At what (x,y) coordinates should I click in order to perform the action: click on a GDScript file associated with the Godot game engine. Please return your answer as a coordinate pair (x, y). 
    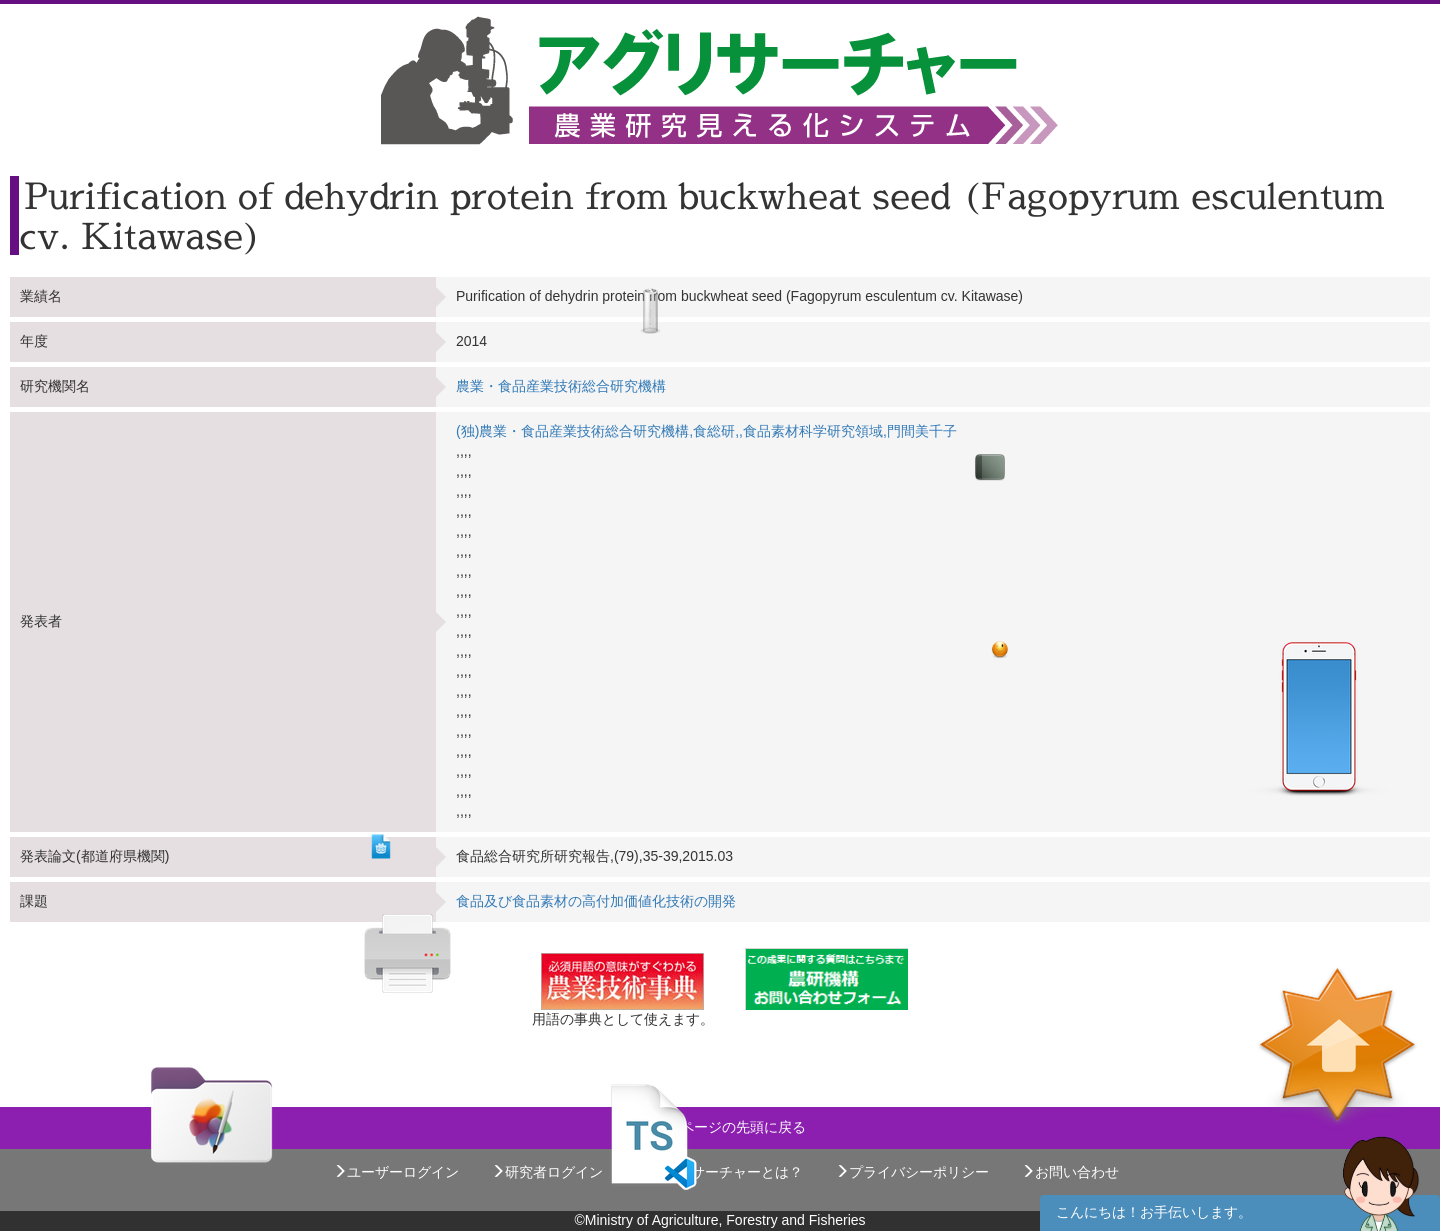
    Looking at the image, I should click on (381, 847).